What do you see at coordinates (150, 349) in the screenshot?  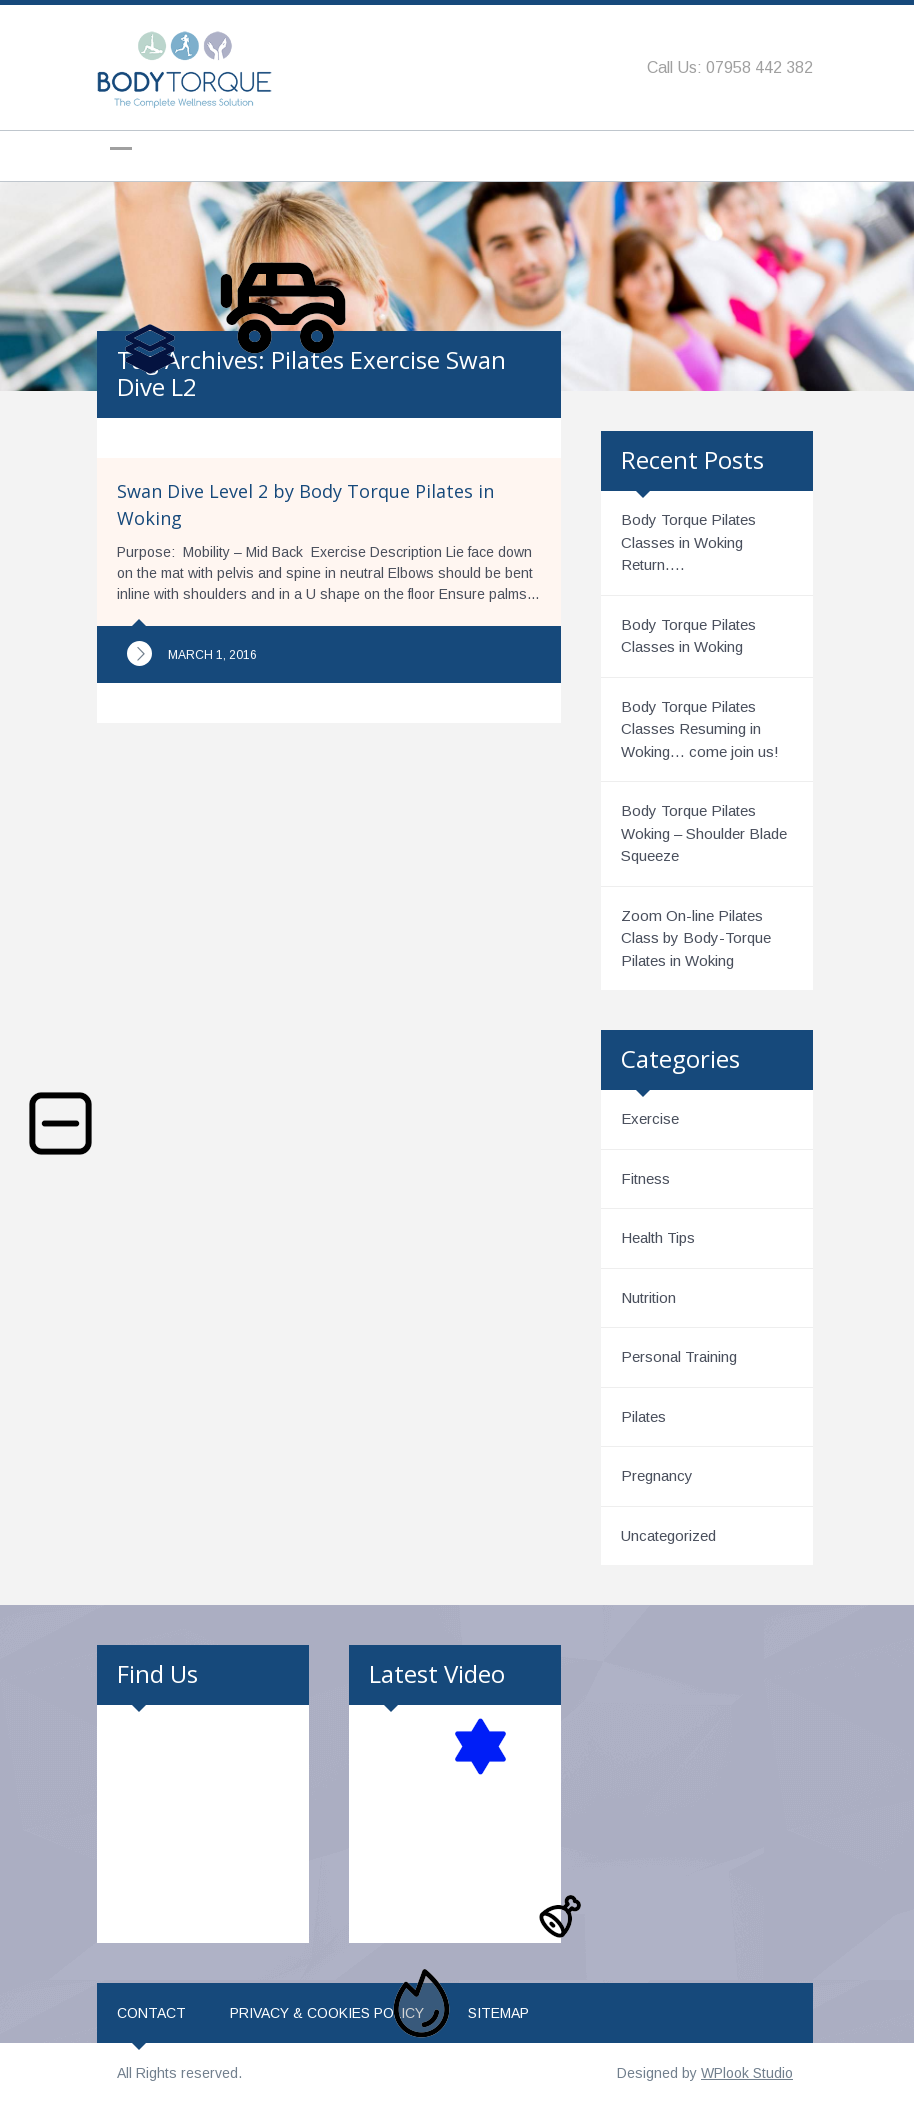 I see `send layer to back` at bounding box center [150, 349].